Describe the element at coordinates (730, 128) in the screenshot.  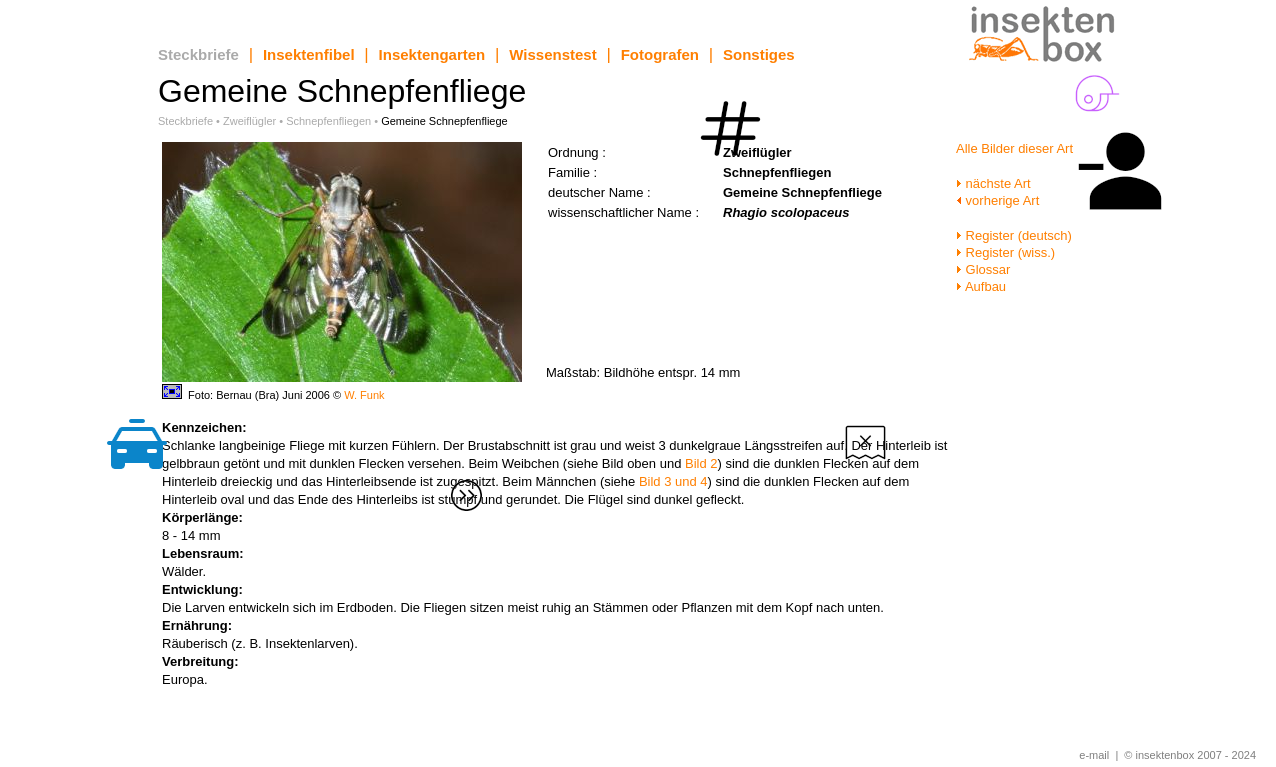
I see `view or add hashtags` at that location.